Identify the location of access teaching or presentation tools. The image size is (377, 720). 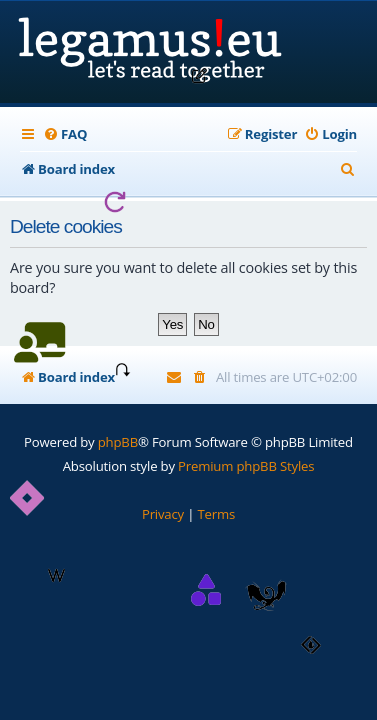
(41, 341).